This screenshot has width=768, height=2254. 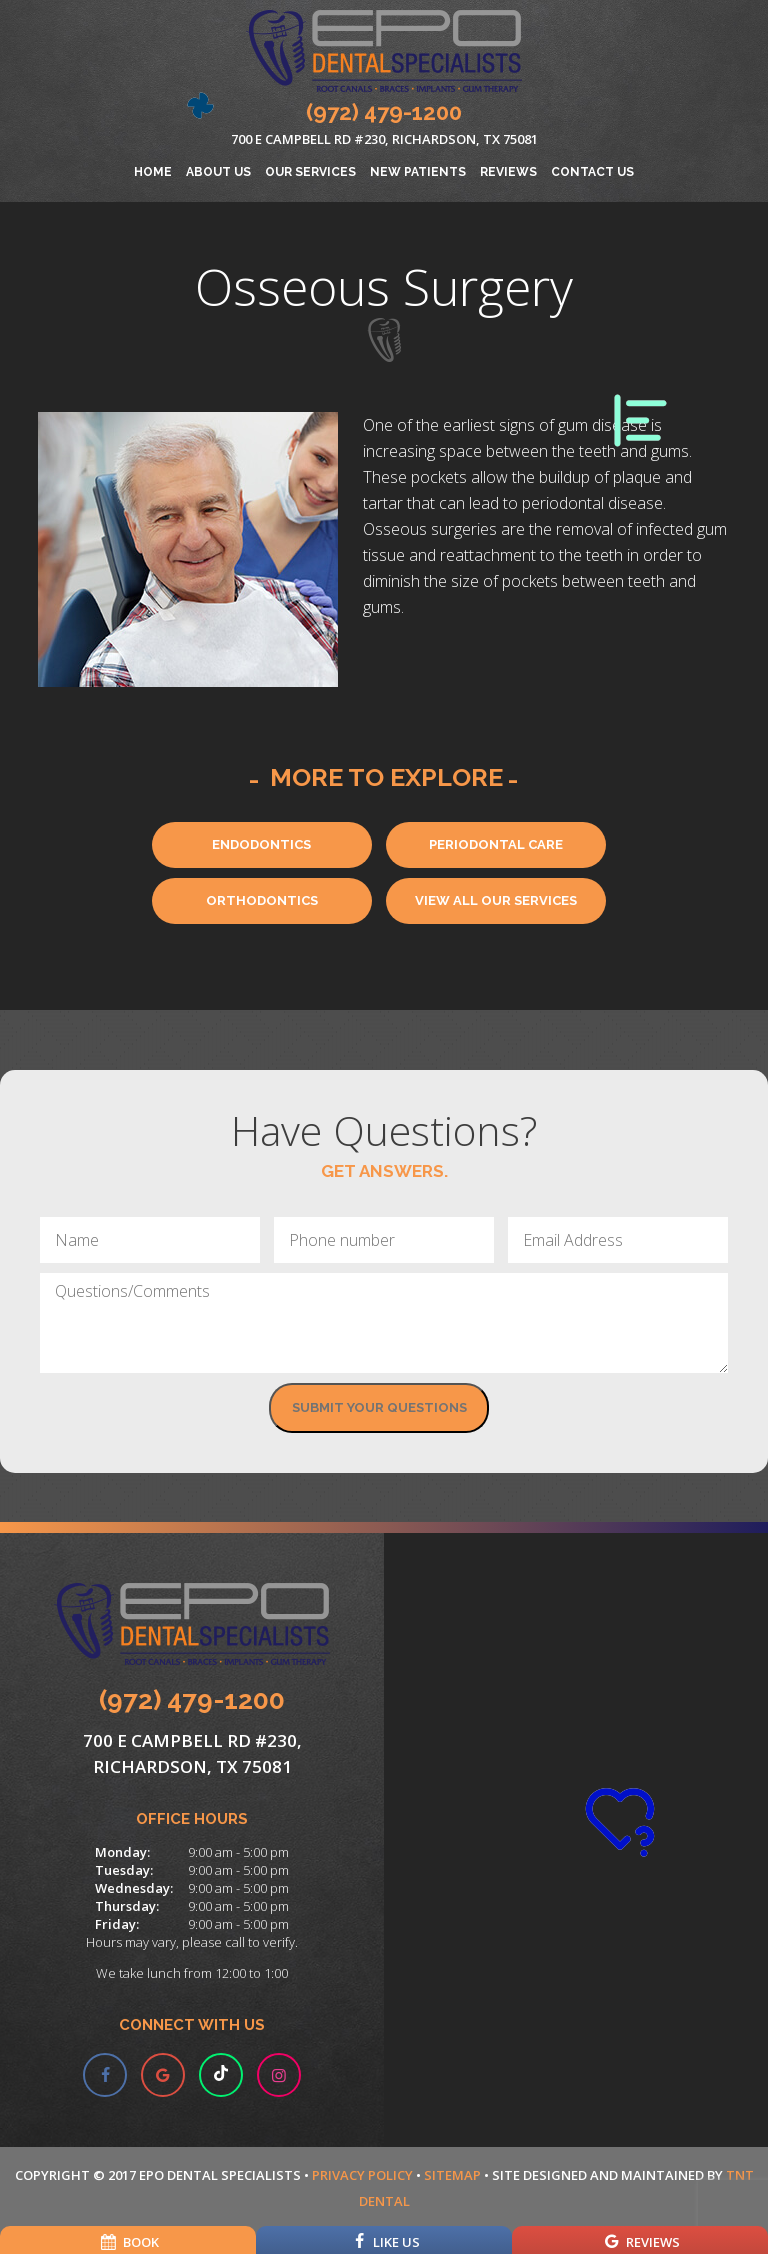 What do you see at coordinates (640, 420) in the screenshot?
I see `align text to the left` at bounding box center [640, 420].